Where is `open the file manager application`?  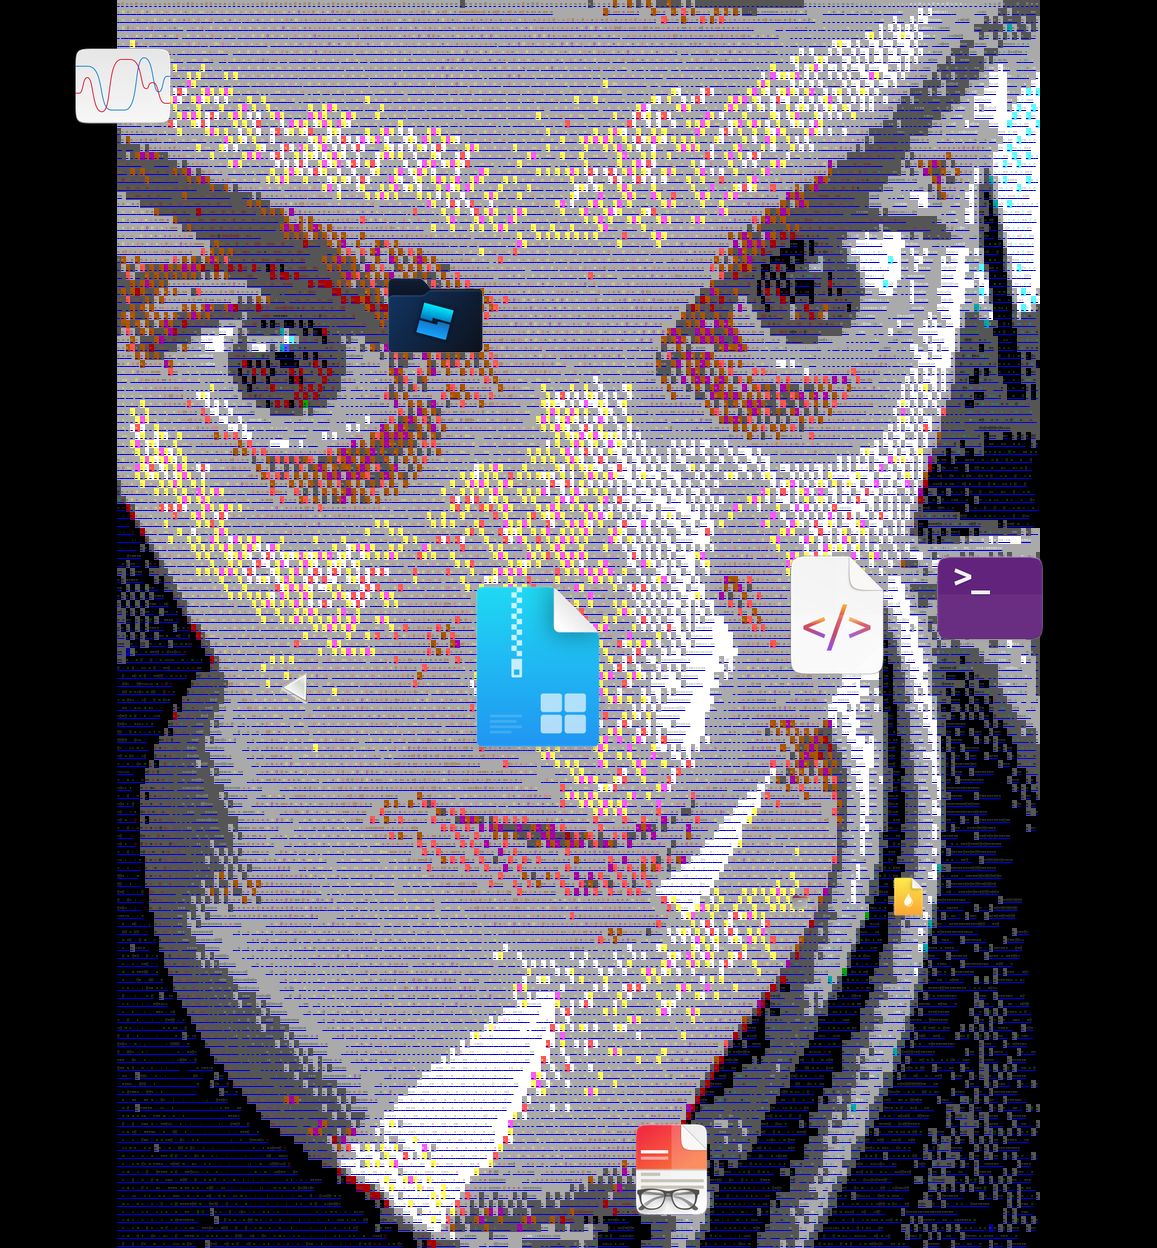
open the file manager application is located at coordinates (800, 902).